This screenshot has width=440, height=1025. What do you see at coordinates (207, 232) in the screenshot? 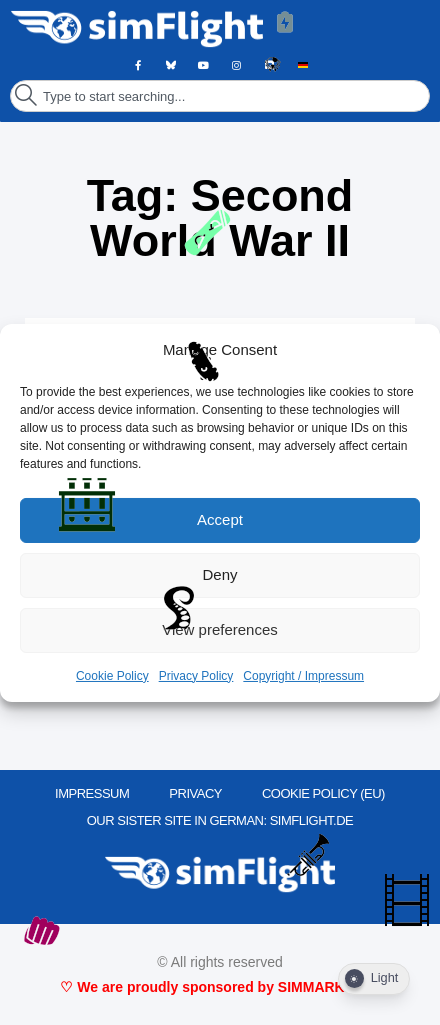
I see `access snowboarding or winter sports content` at bounding box center [207, 232].